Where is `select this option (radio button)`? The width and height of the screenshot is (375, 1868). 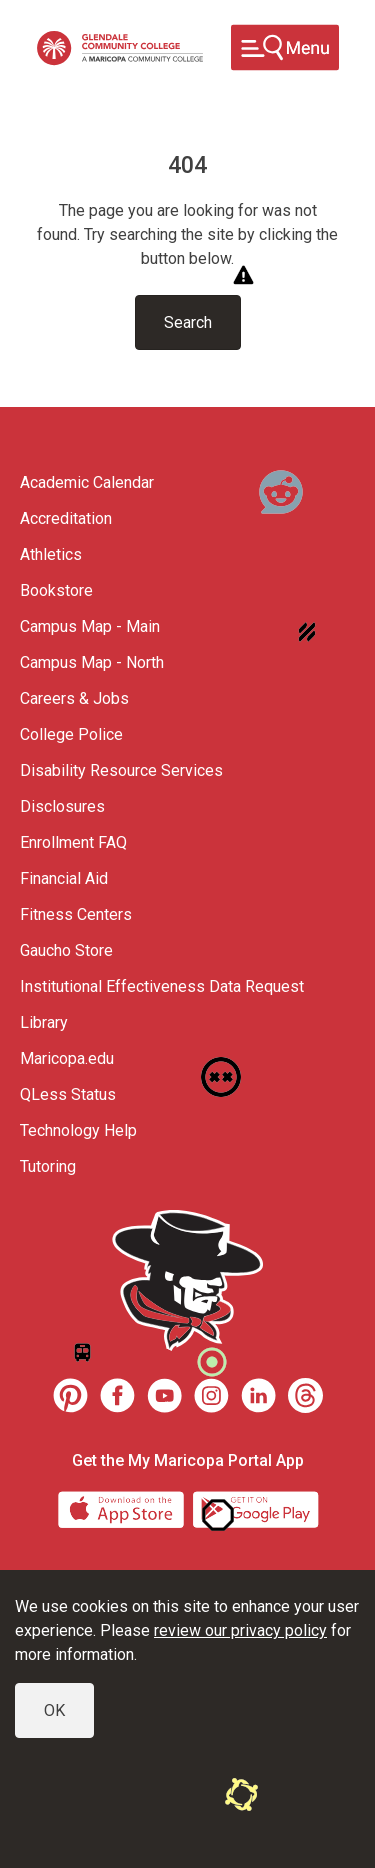 select this option (radio button) is located at coordinates (212, 1362).